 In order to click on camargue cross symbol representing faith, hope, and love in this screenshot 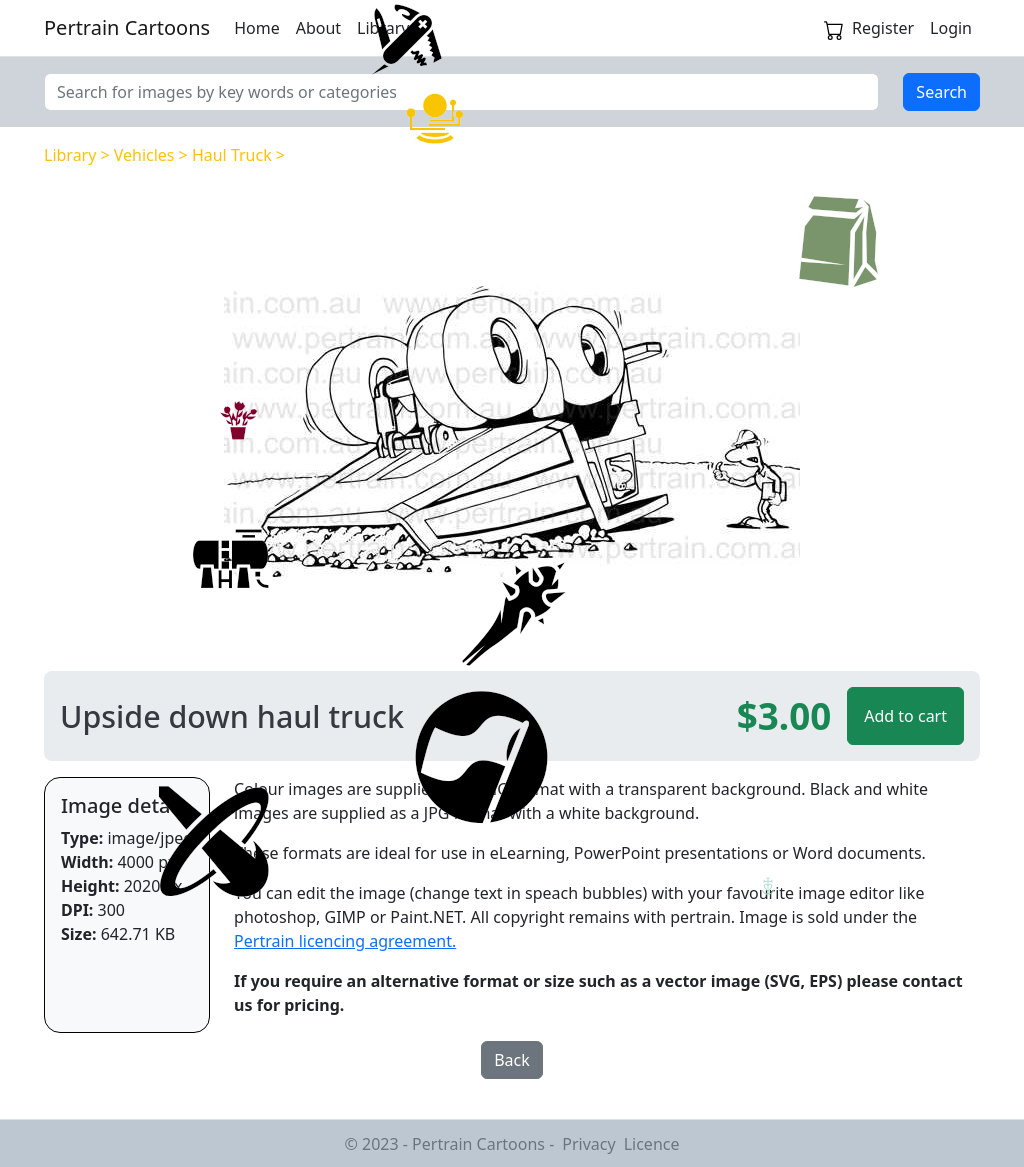, I will do `click(768, 886)`.